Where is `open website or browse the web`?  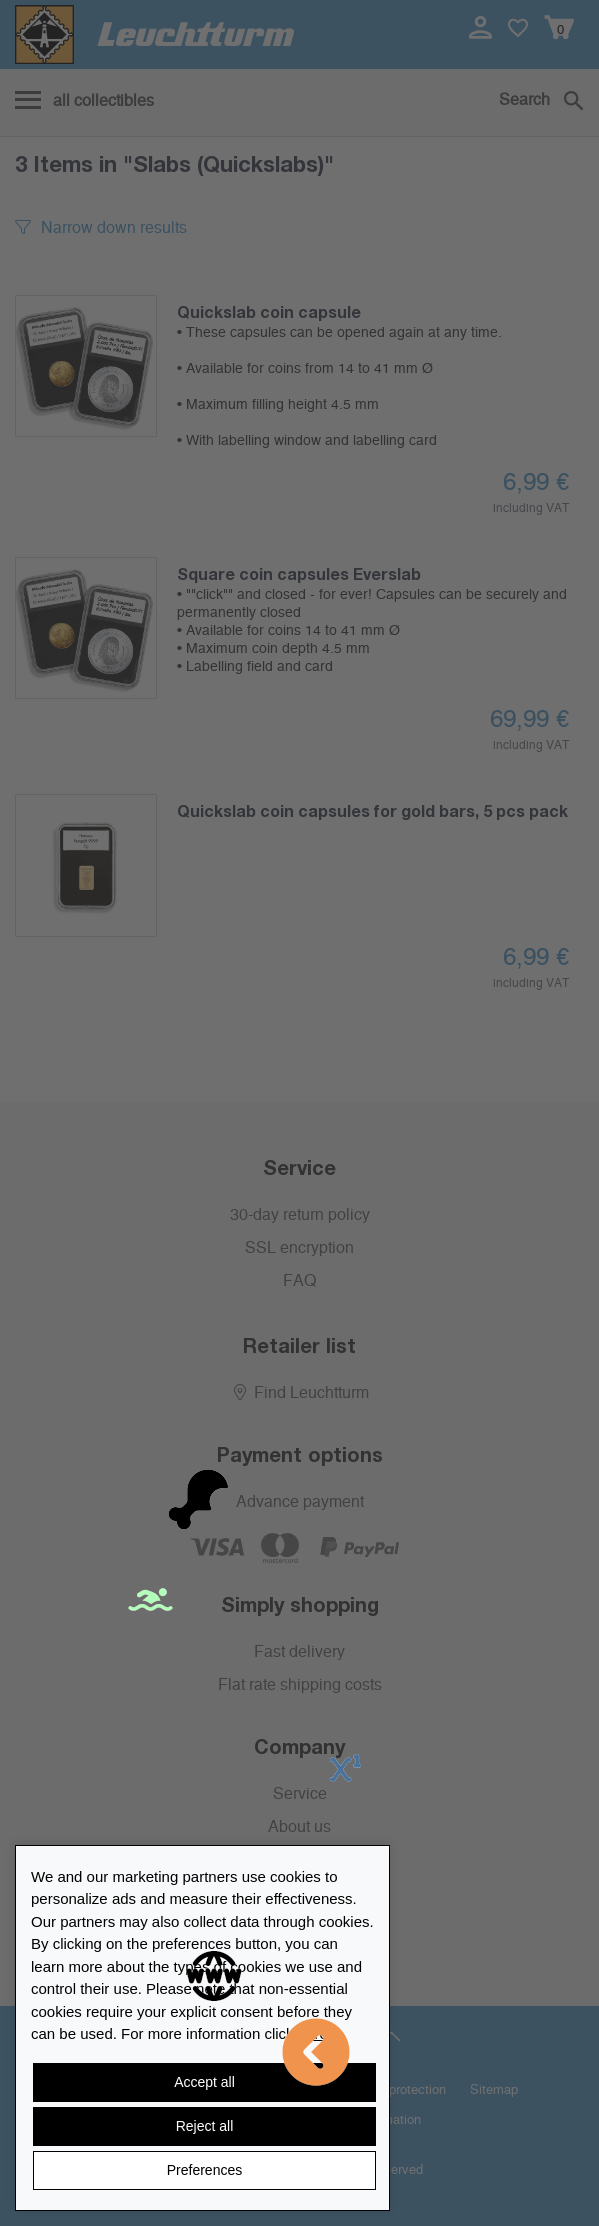 open website or browse the web is located at coordinates (214, 1976).